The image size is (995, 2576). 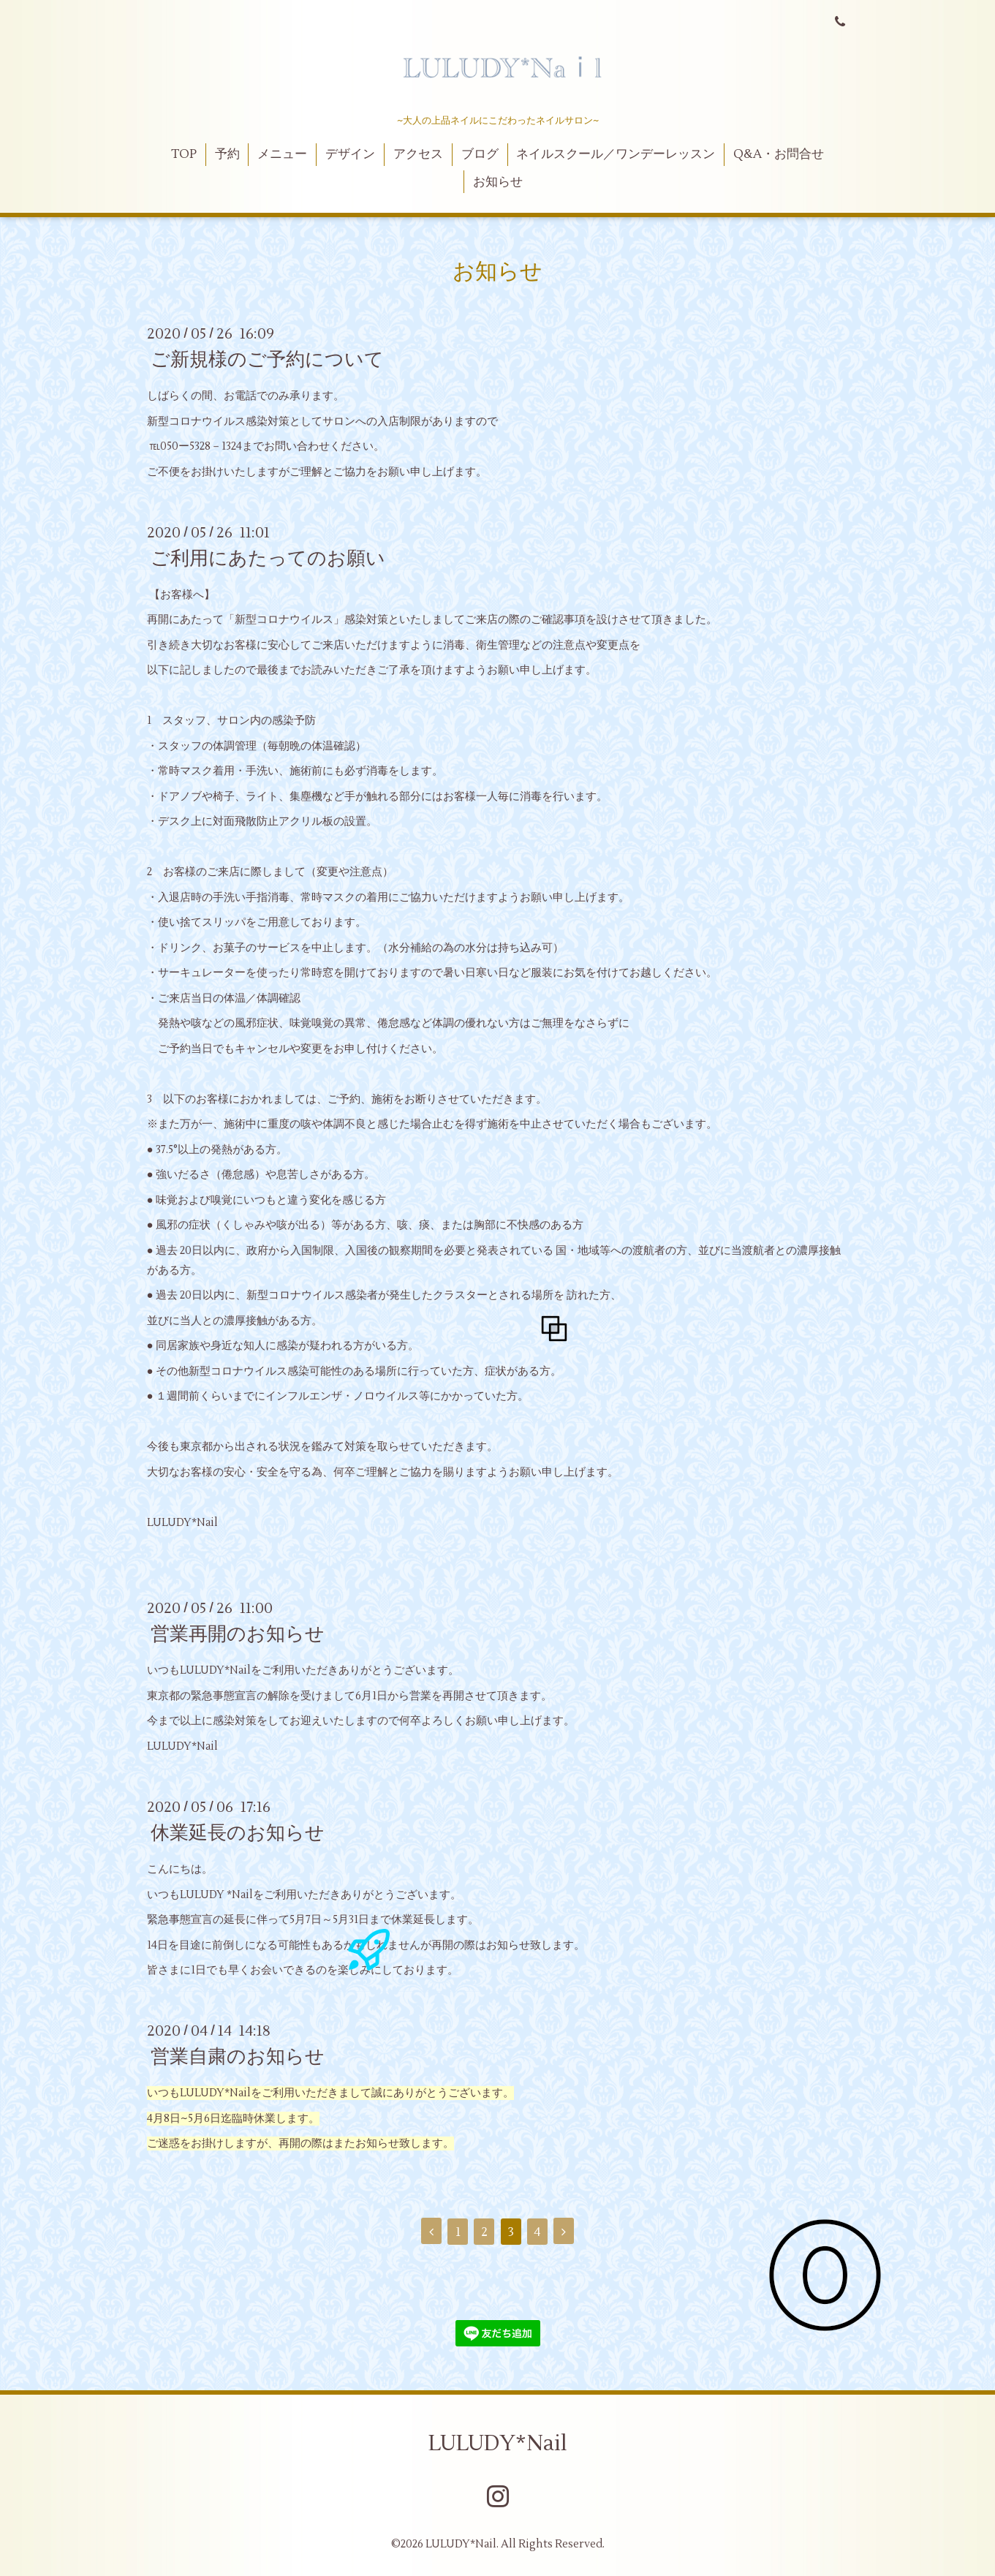 What do you see at coordinates (554, 1329) in the screenshot?
I see `merge or intersect selected layers` at bounding box center [554, 1329].